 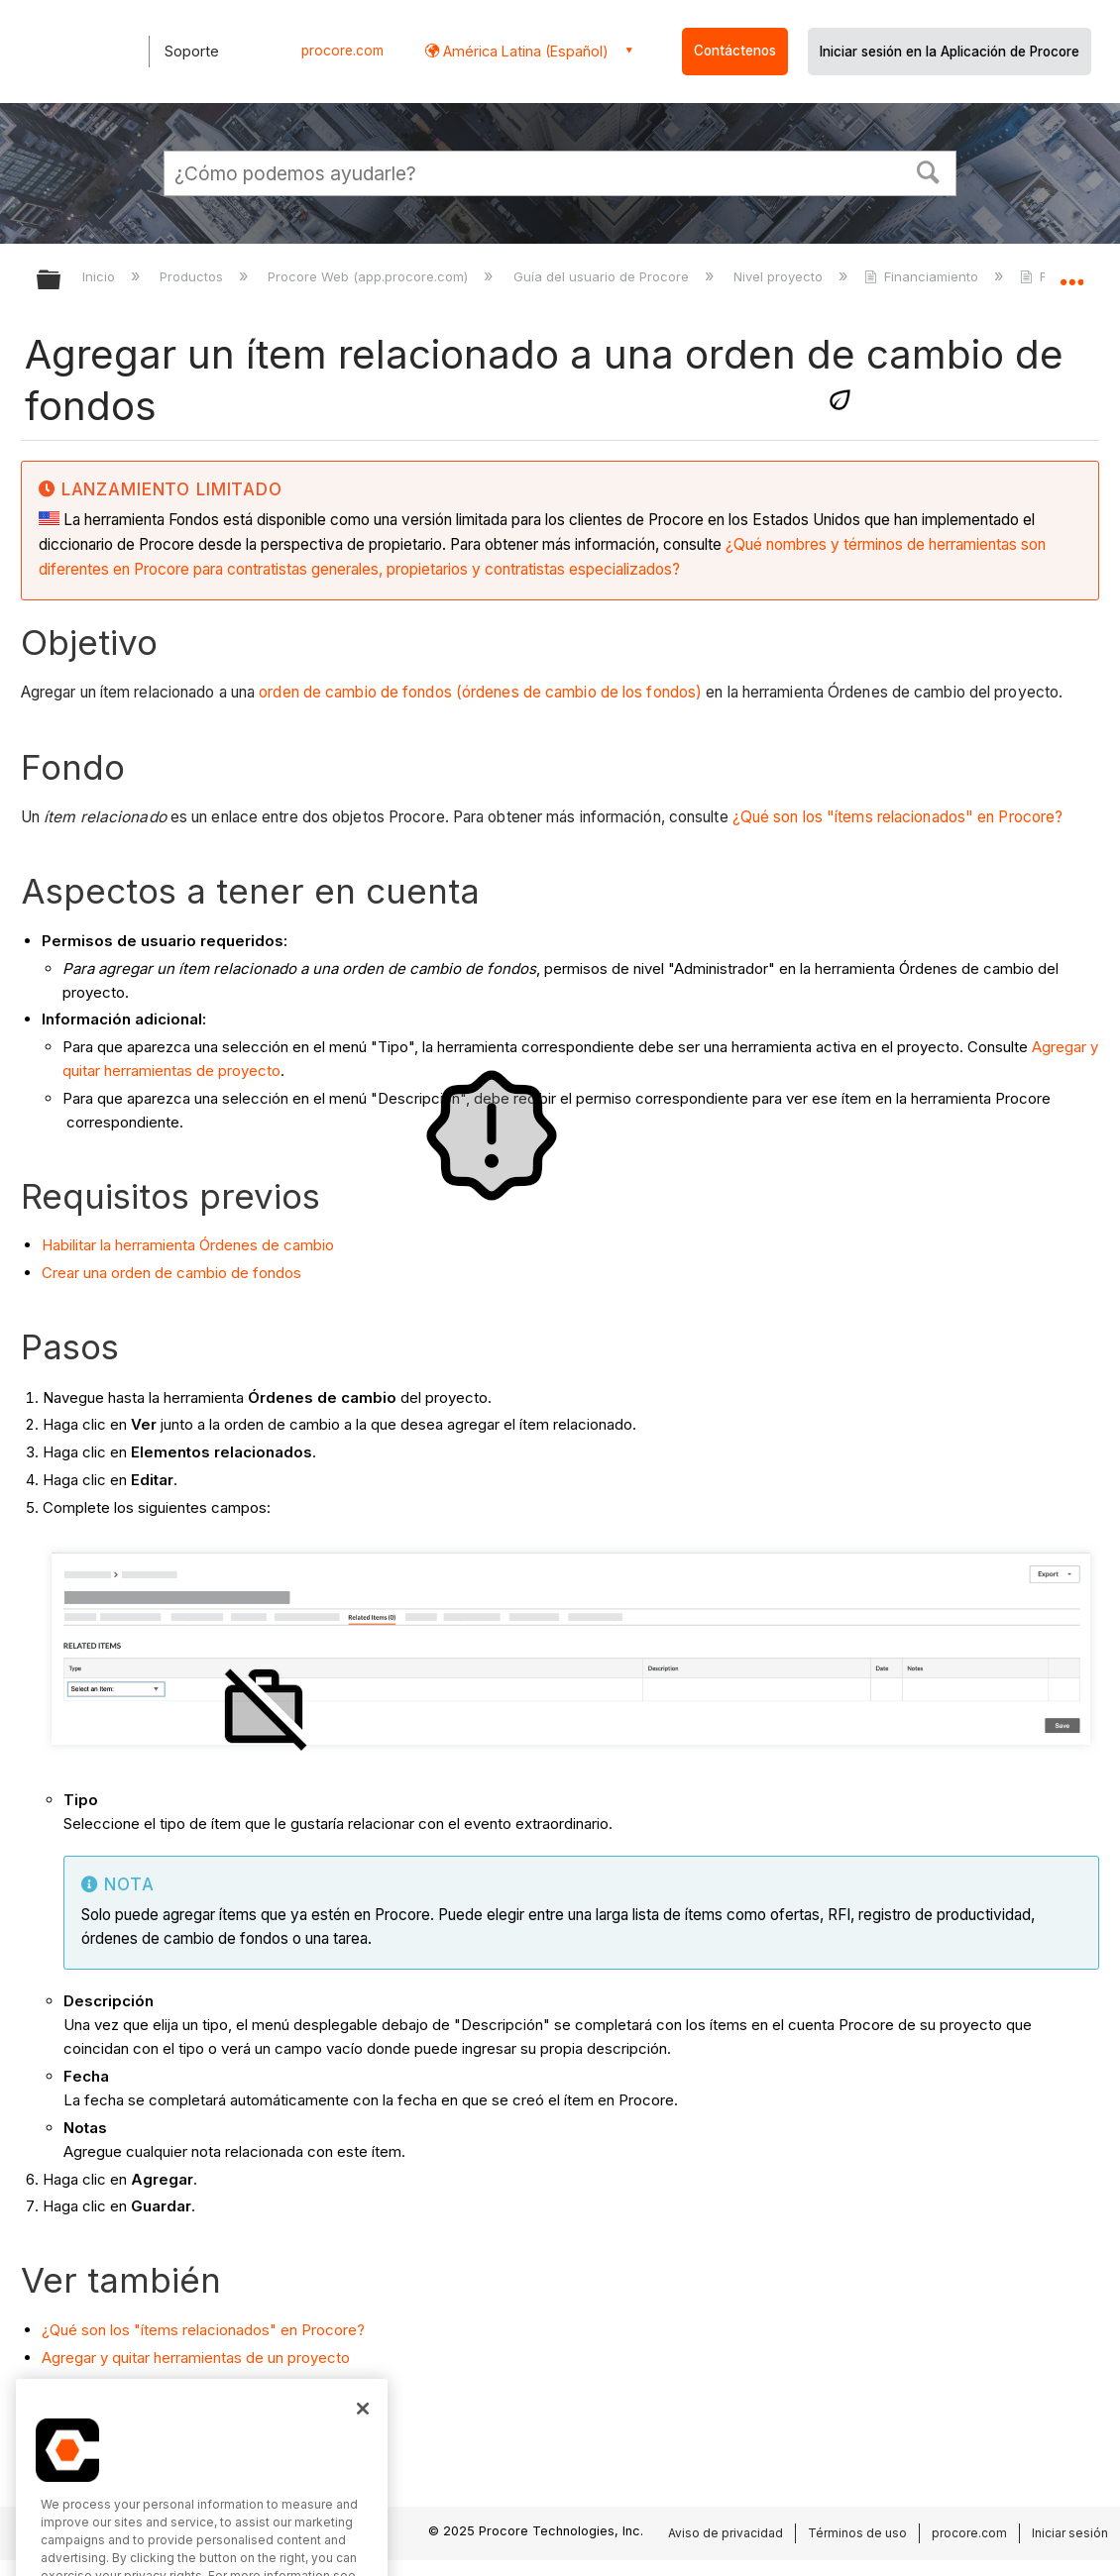 I want to click on indicates a warning or important notice, so click(x=492, y=1135).